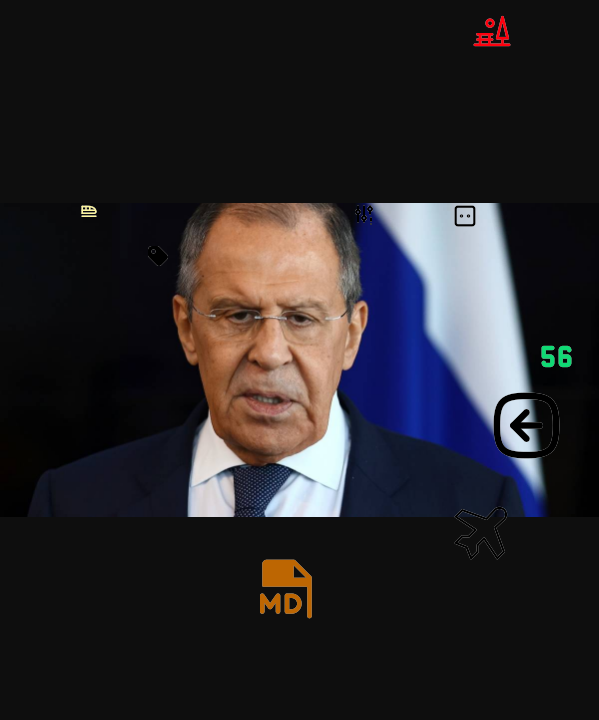  Describe the element at coordinates (492, 33) in the screenshot. I see `view nearby parks or green spaces` at that location.